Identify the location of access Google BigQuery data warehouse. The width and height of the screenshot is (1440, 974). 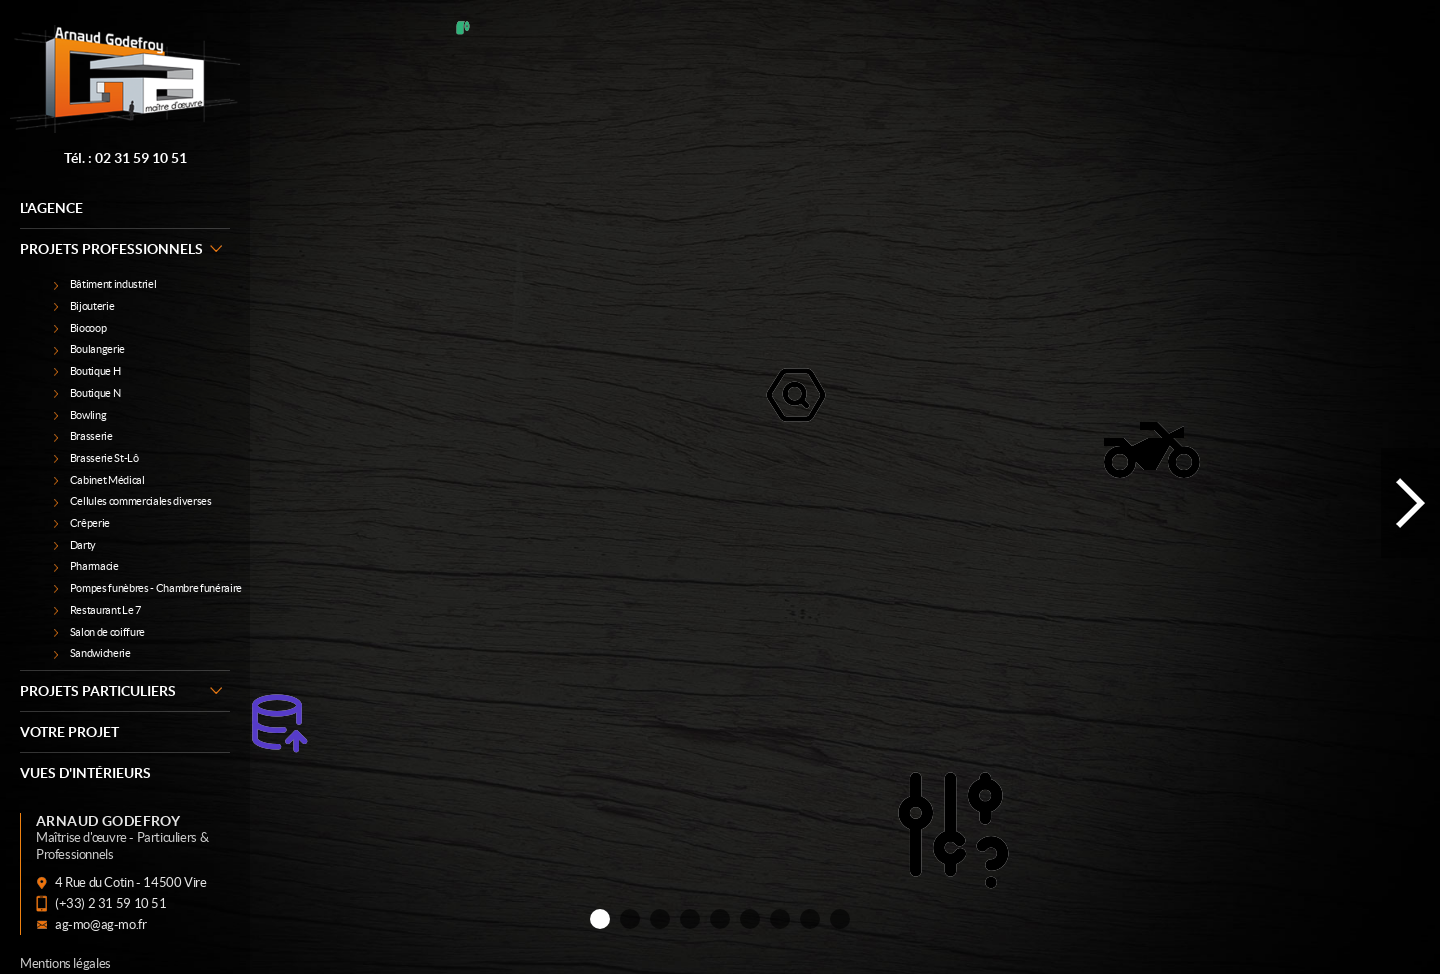
(796, 395).